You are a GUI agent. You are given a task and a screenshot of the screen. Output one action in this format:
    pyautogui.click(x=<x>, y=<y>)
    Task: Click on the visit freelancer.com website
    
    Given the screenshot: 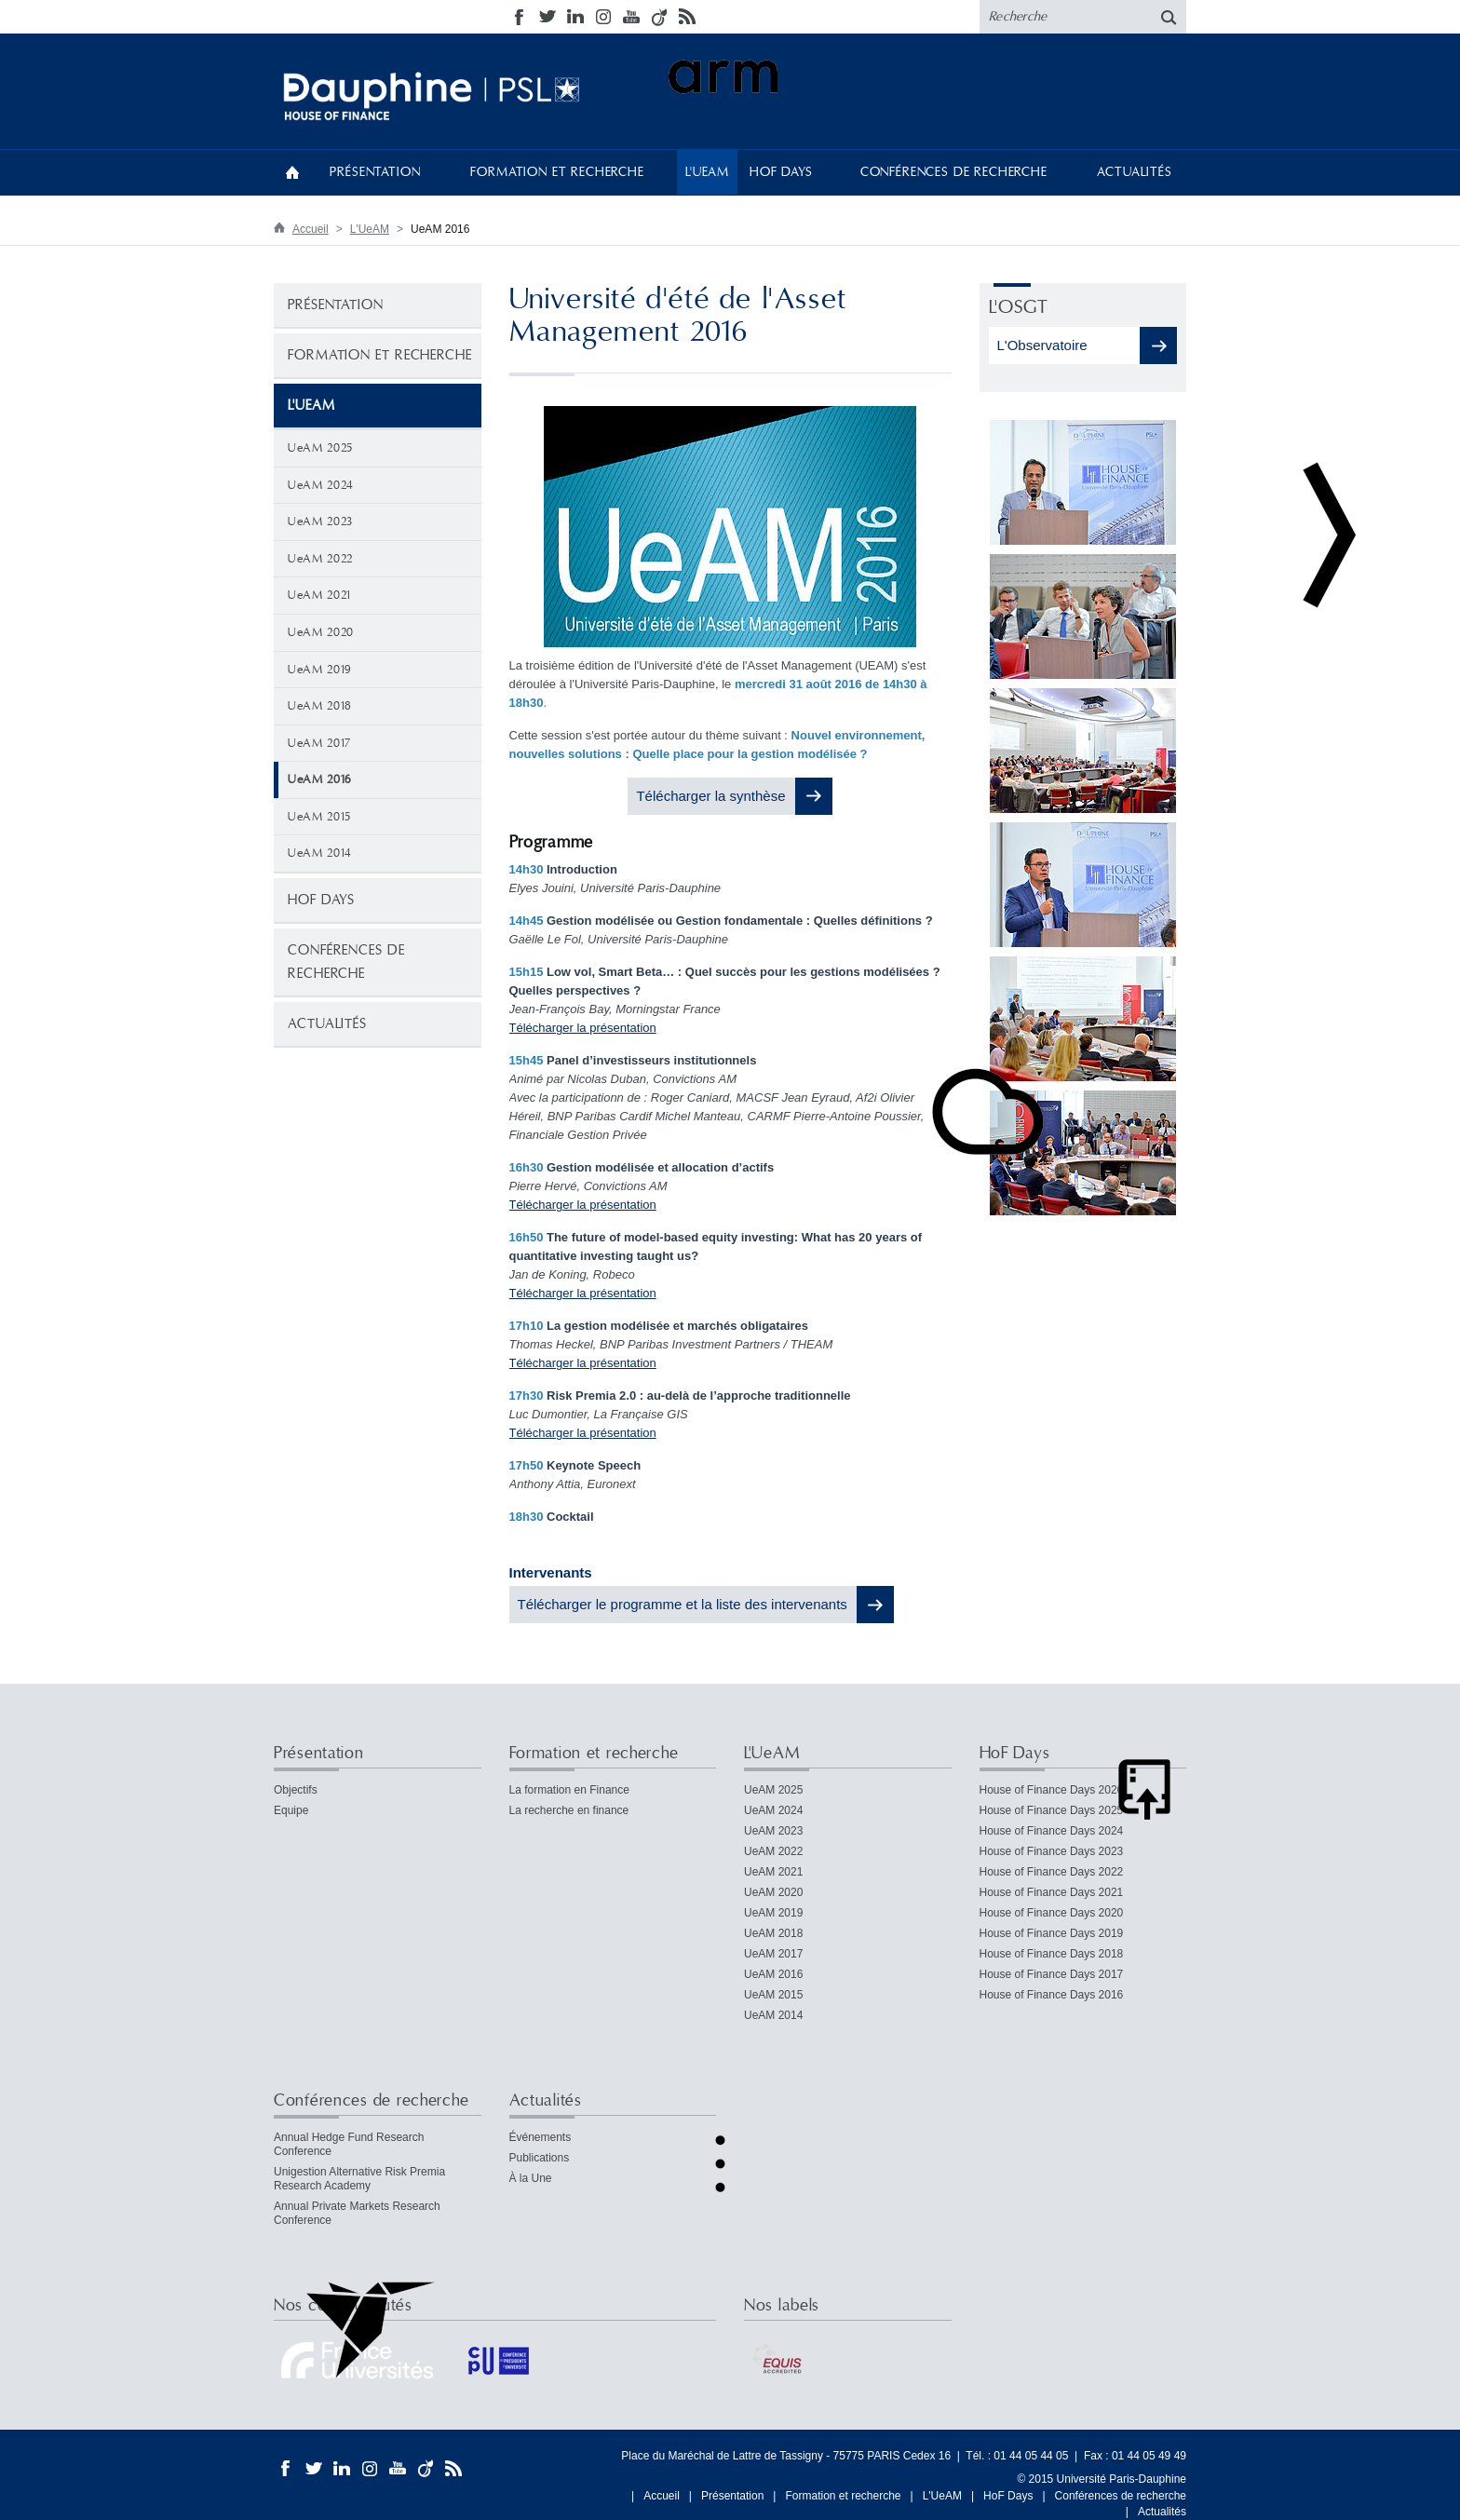 What is the action you would take?
    pyautogui.click(x=371, y=2330)
    